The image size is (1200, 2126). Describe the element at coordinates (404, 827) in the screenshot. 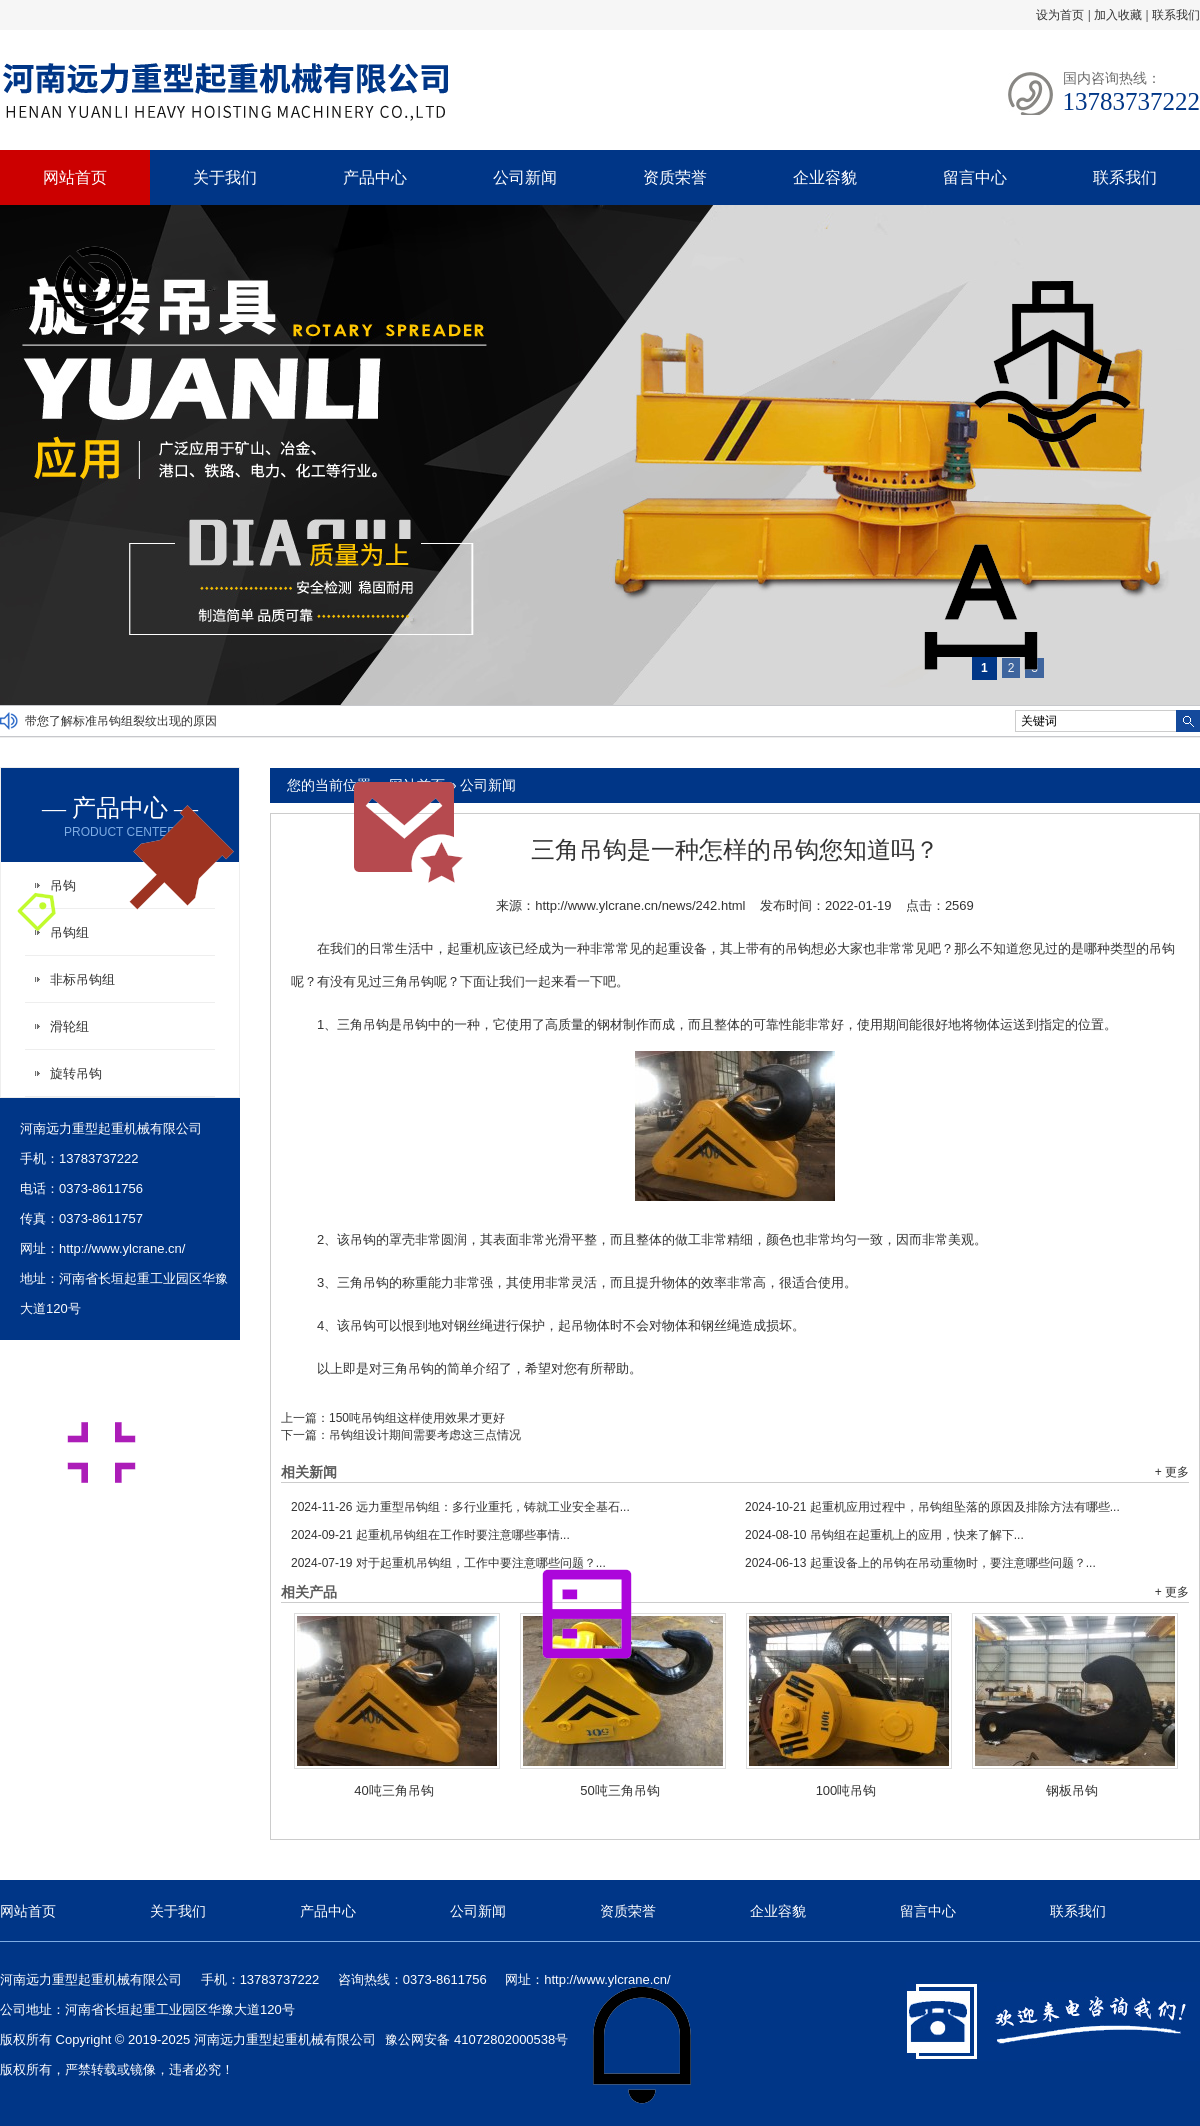

I see `view starred or important emails` at that location.